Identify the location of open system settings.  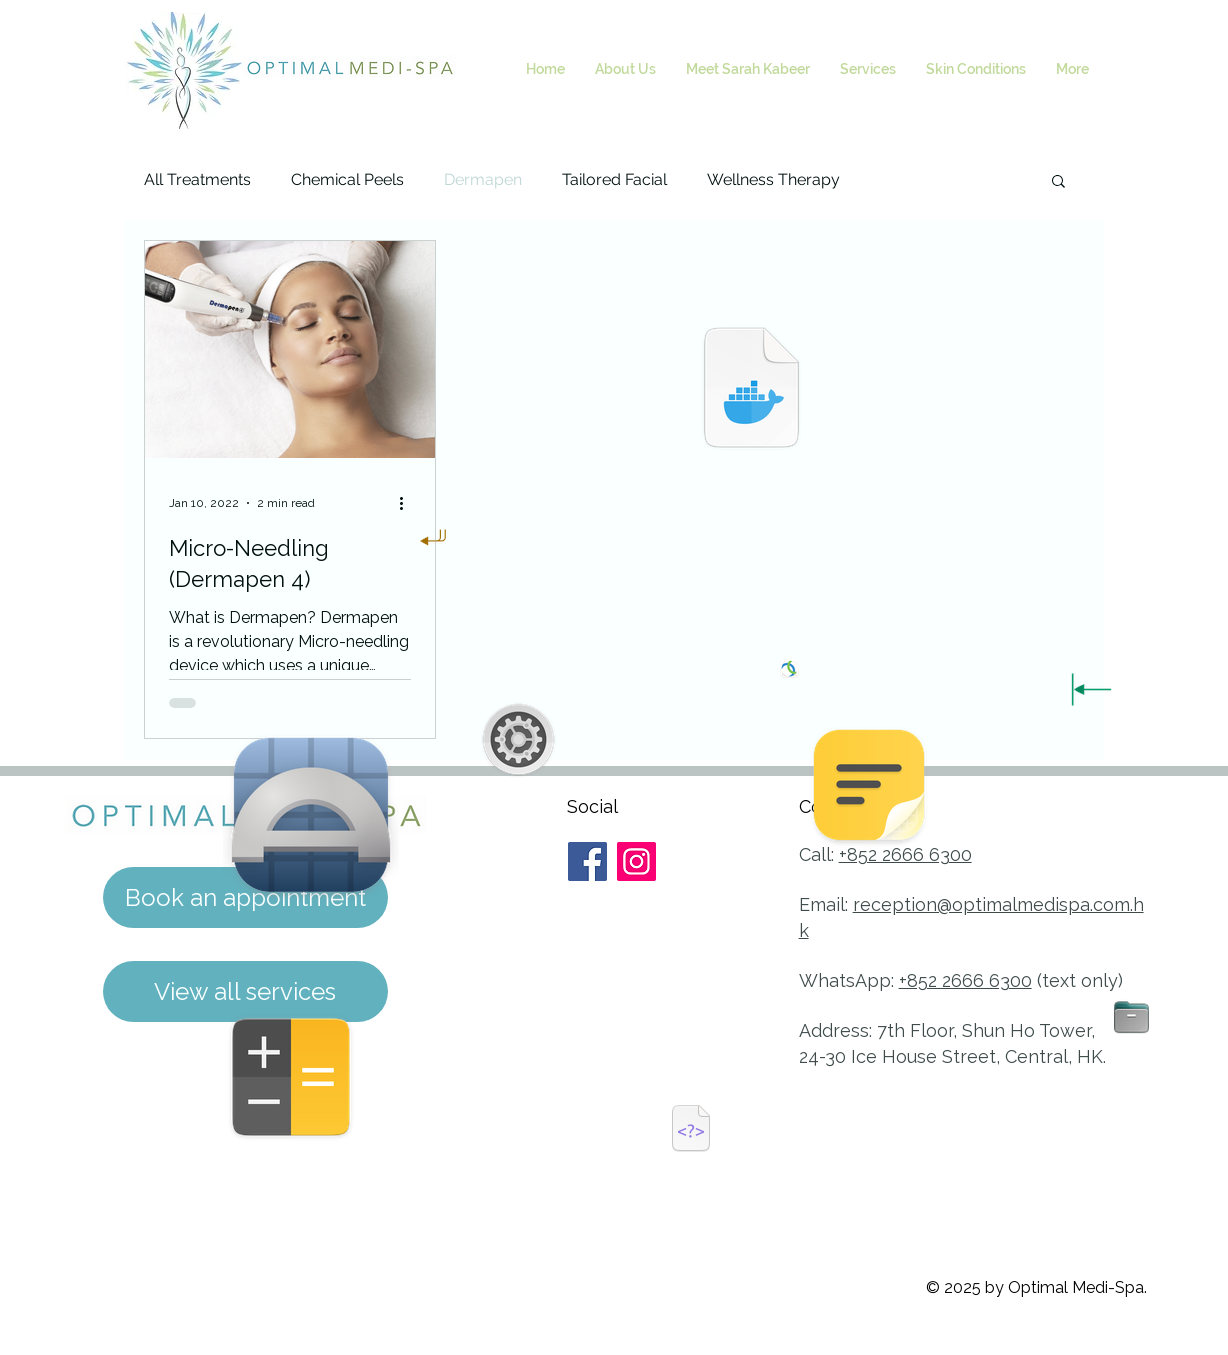
(518, 739).